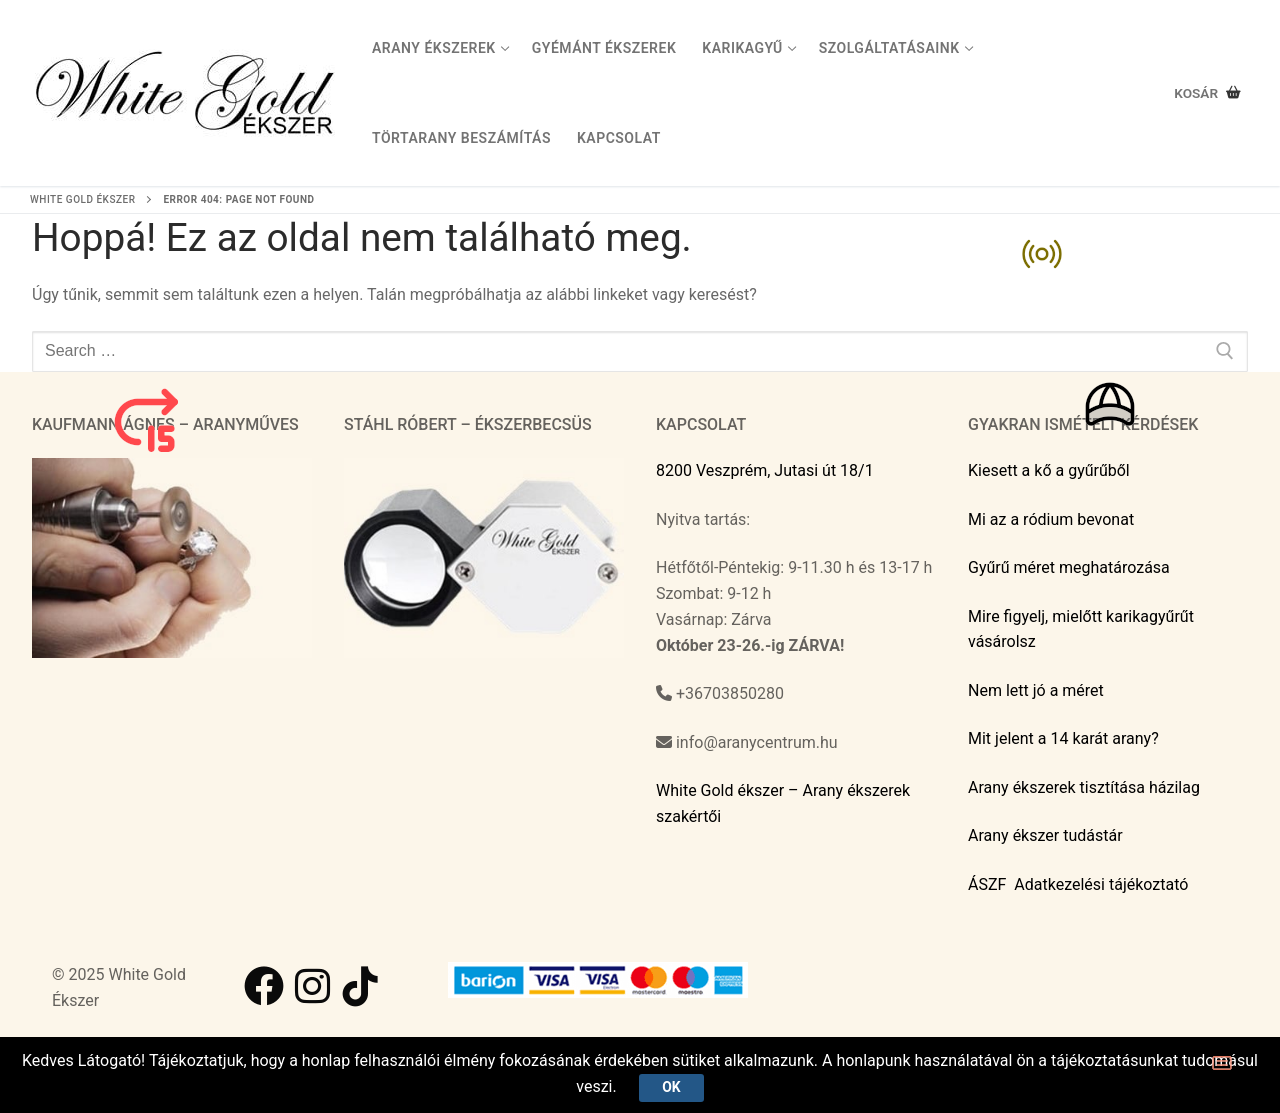 This screenshot has width=1280, height=1113. Describe the element at coordinates (148, 422) in the screenshot. I see `skip forward 15 seconds` at that location.